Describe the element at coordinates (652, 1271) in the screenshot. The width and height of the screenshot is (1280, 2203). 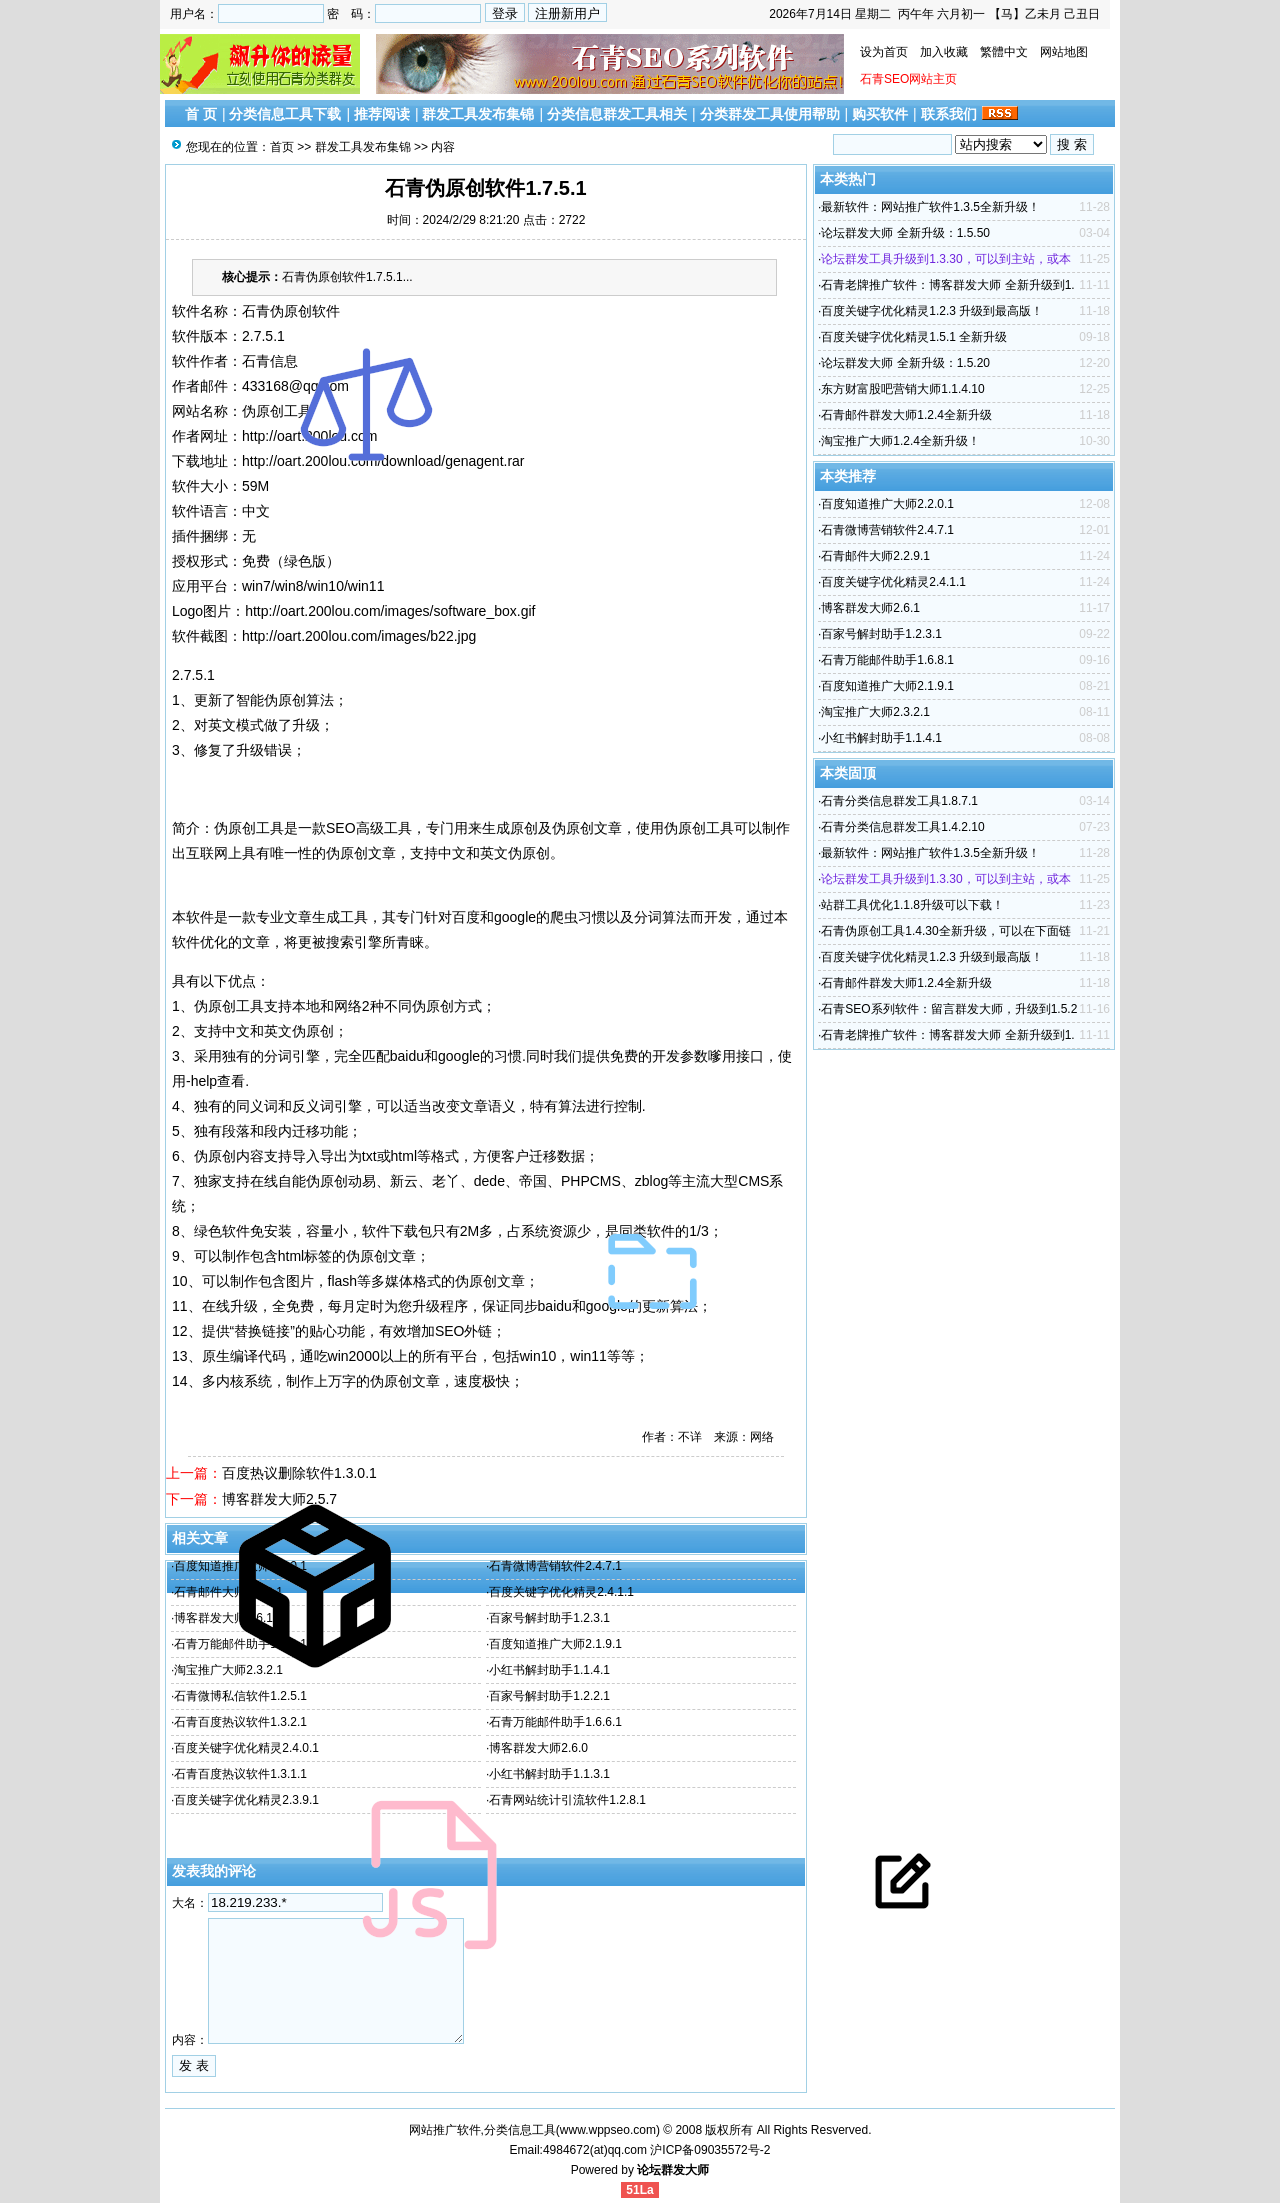
I see `create a new folder` at that location.